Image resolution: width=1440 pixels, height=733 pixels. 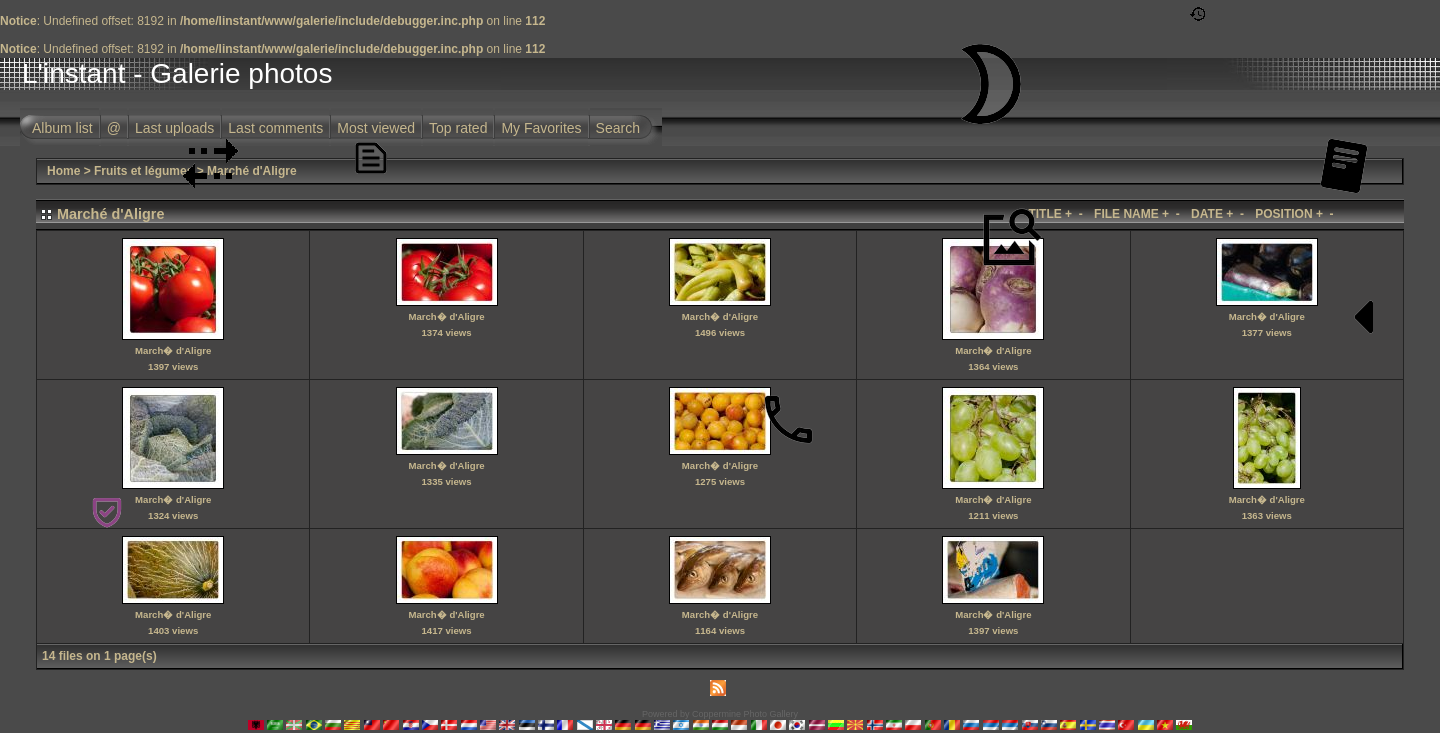 What do you see at coordinates (1198, 14) in the screenshot?
I see `view browsing or activity history` at bounding box center [1198, 14].